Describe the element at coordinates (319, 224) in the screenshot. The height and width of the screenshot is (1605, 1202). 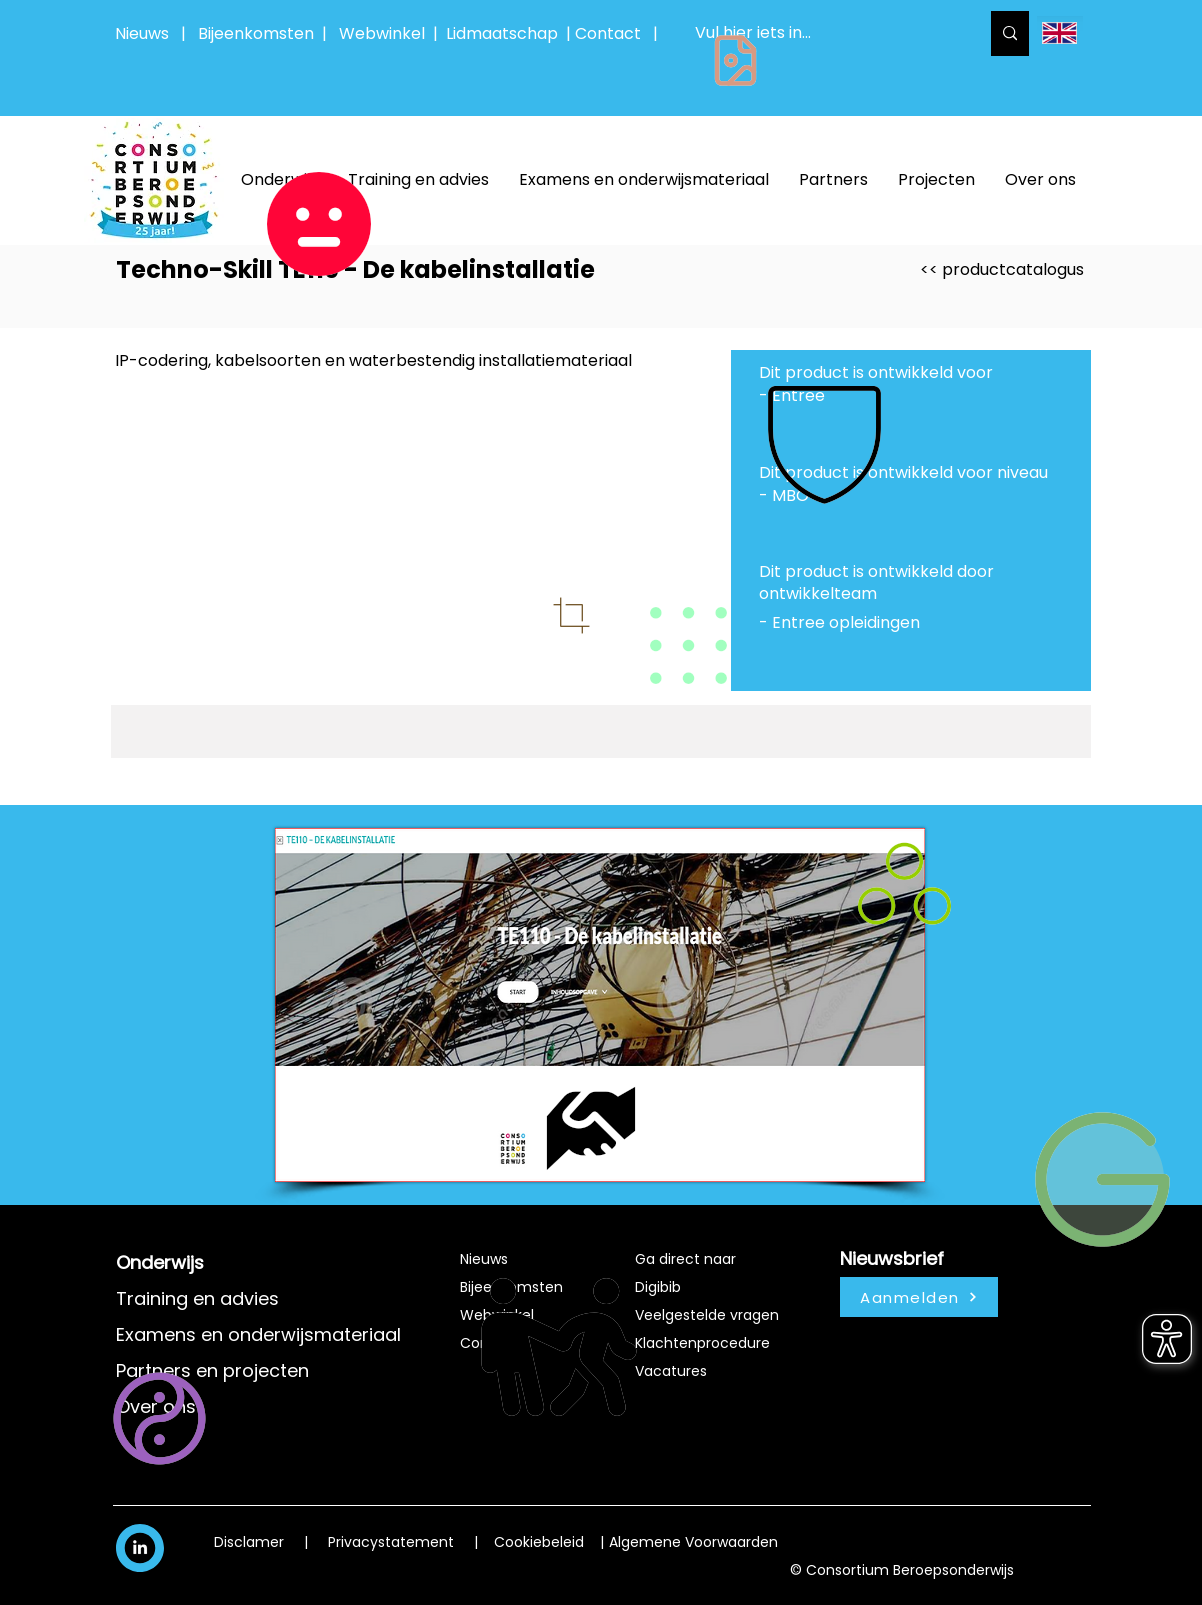
I see `rate your experience as neutral` at that location.